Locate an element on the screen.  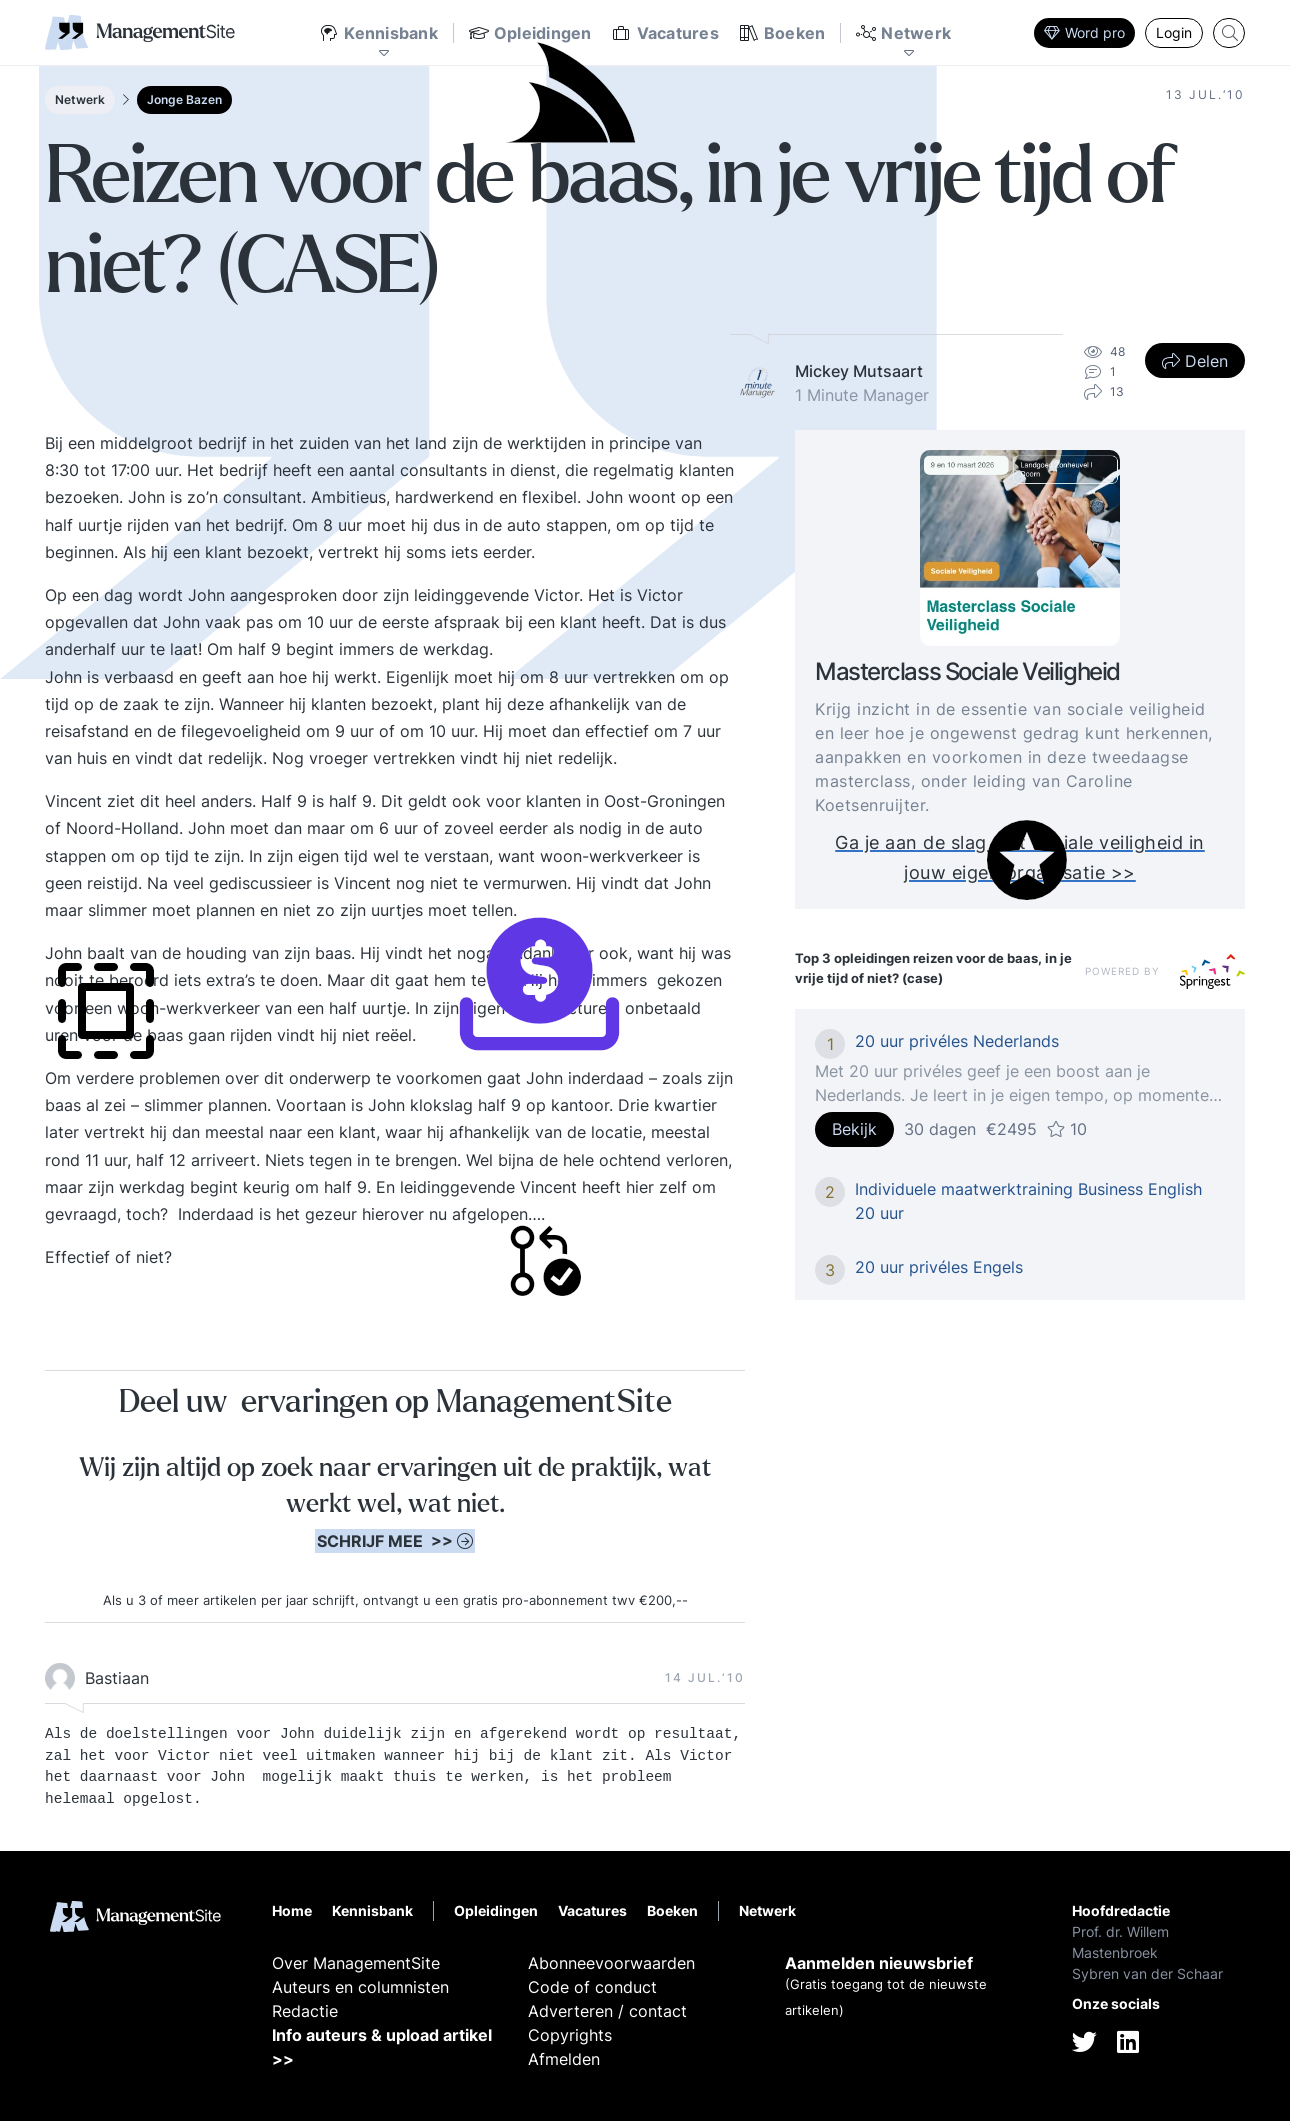
select all items in the current view is located at coordinates (106, 1011).